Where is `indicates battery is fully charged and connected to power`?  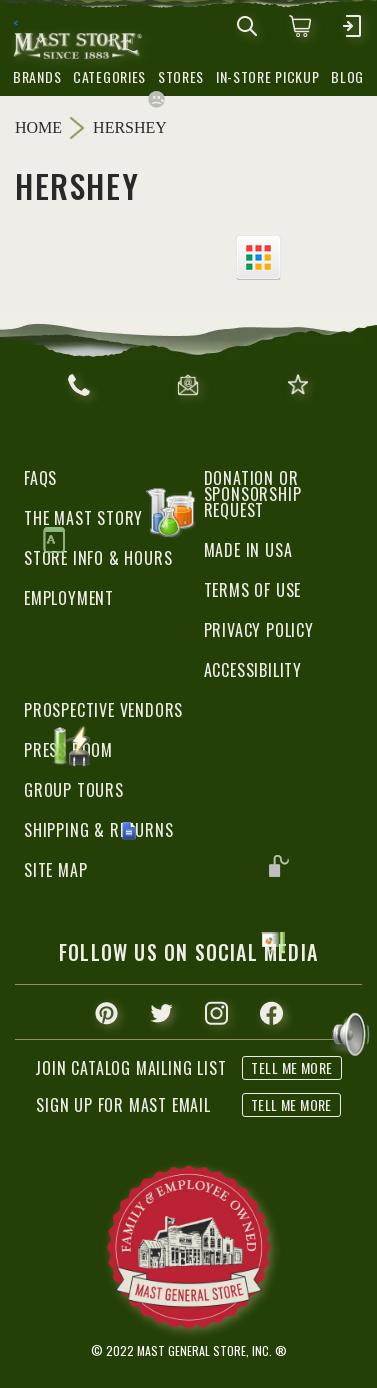
indicates battery is fully charged and connected to power is located at coordinates (70, 746).